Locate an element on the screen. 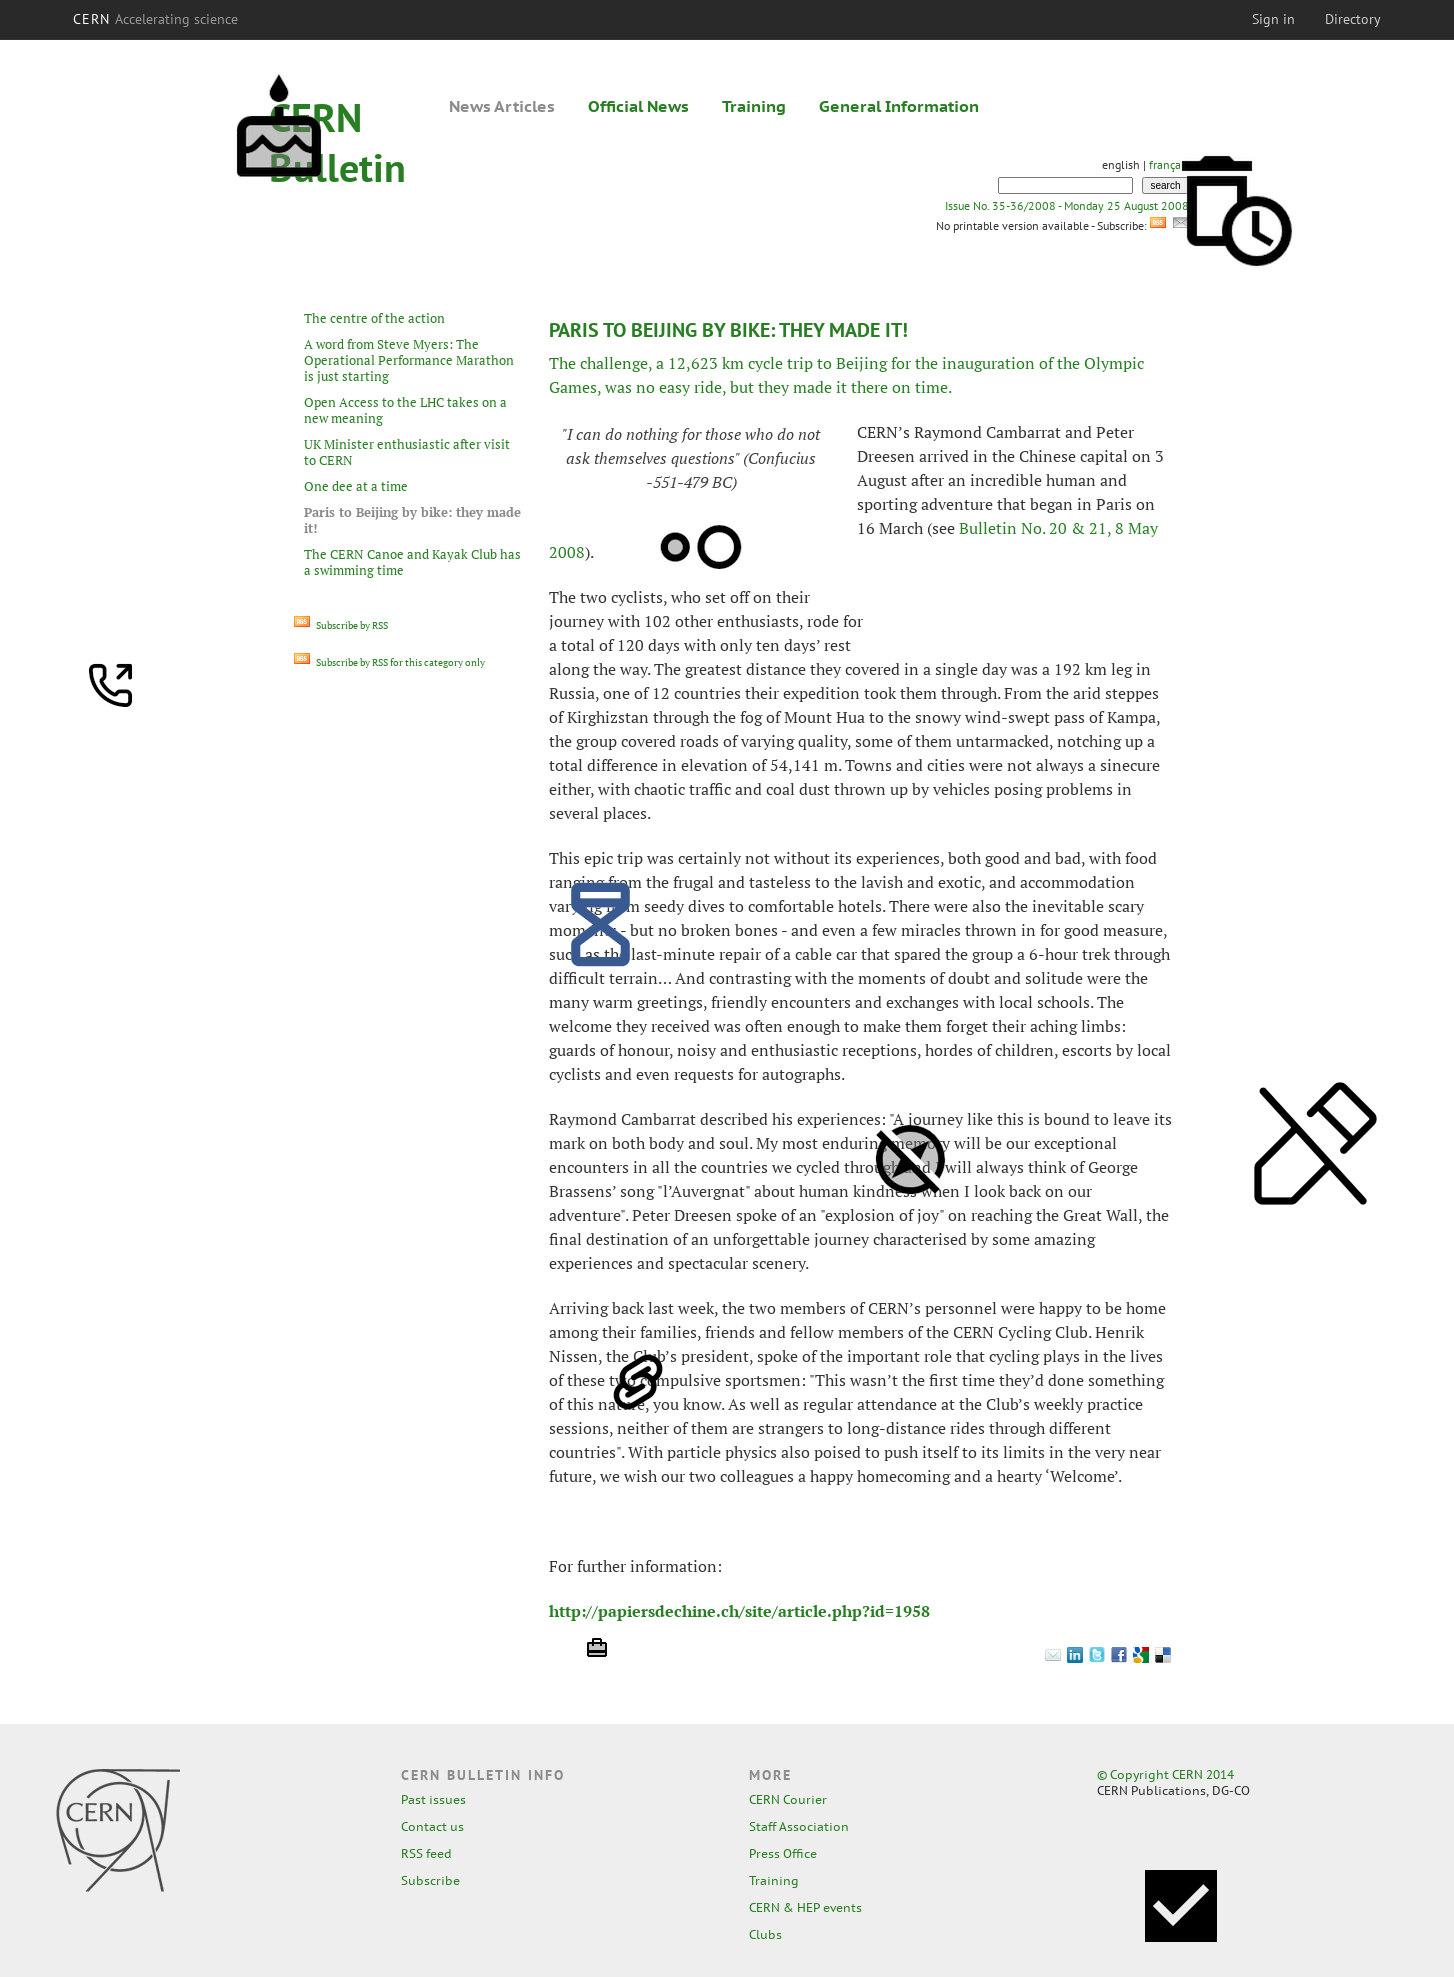  enable auto-delete for items after a set time is located at coordinates (1237, 211).